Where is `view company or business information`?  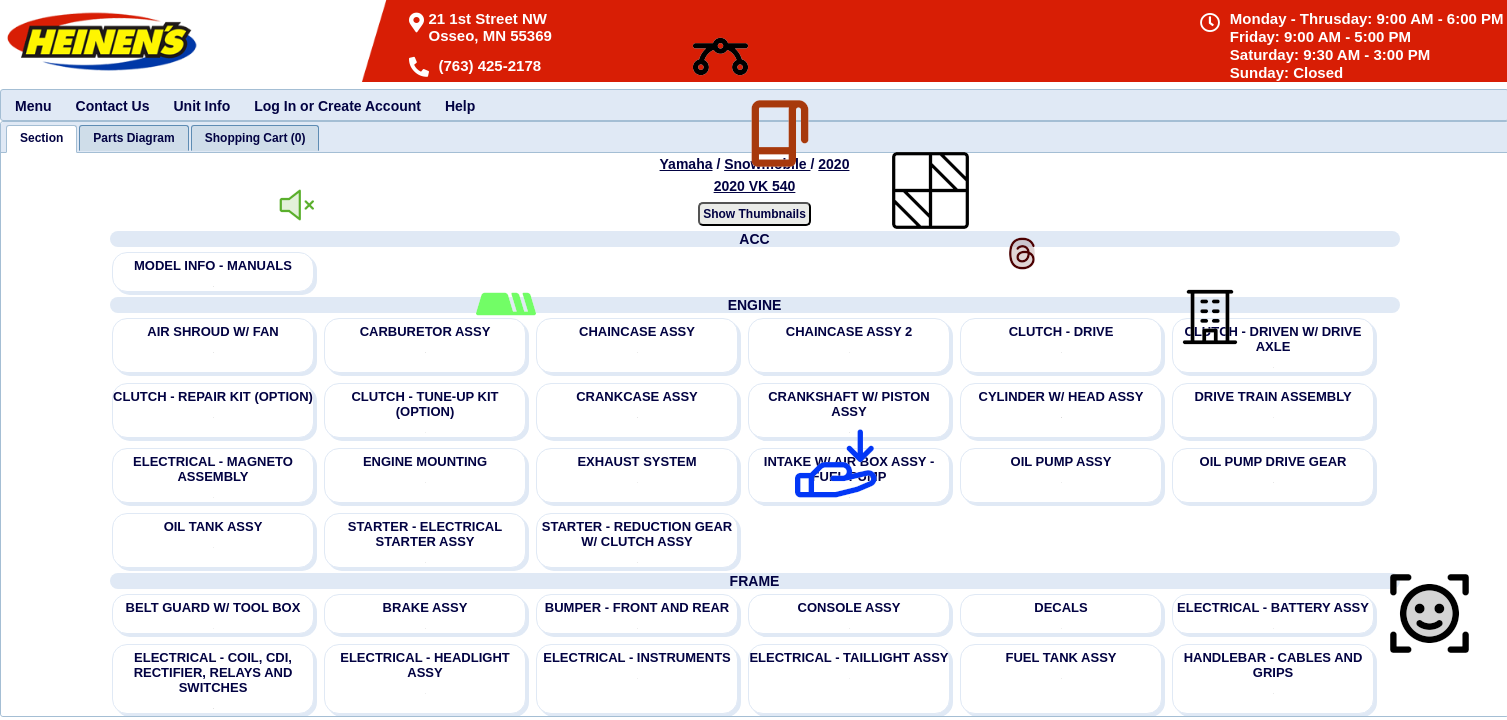
view company or business information is located at coordinates (1210, 317).